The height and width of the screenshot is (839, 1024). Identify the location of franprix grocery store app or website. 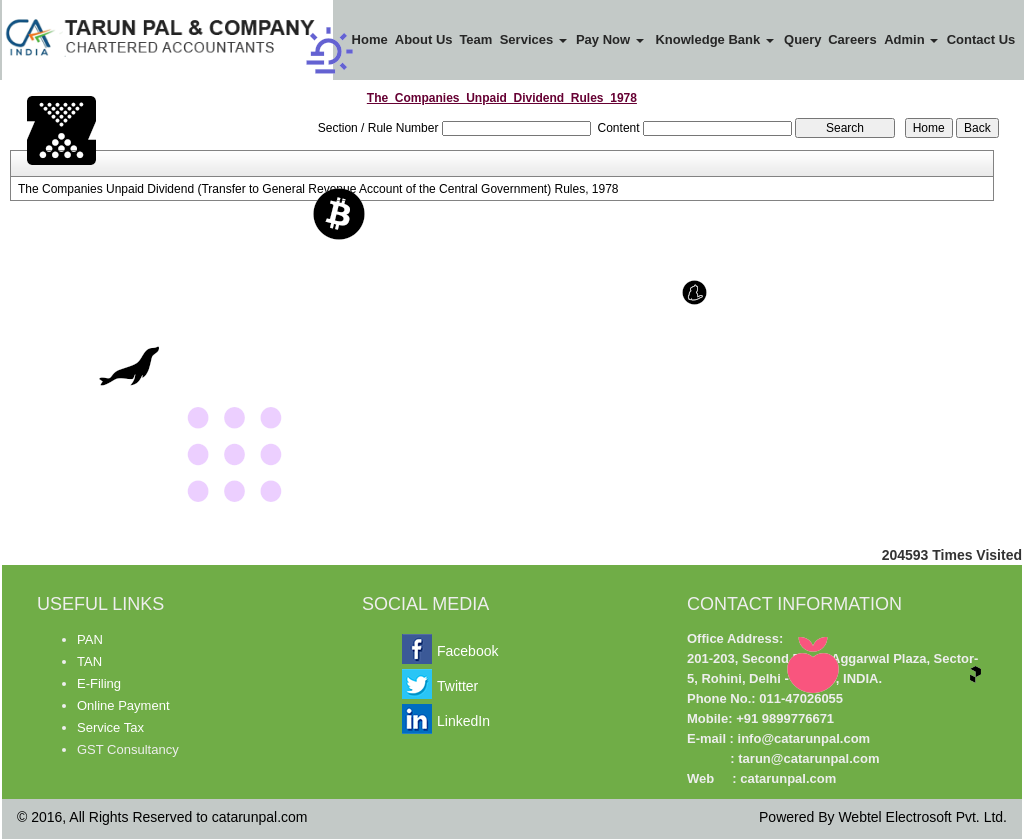
(813, 665).